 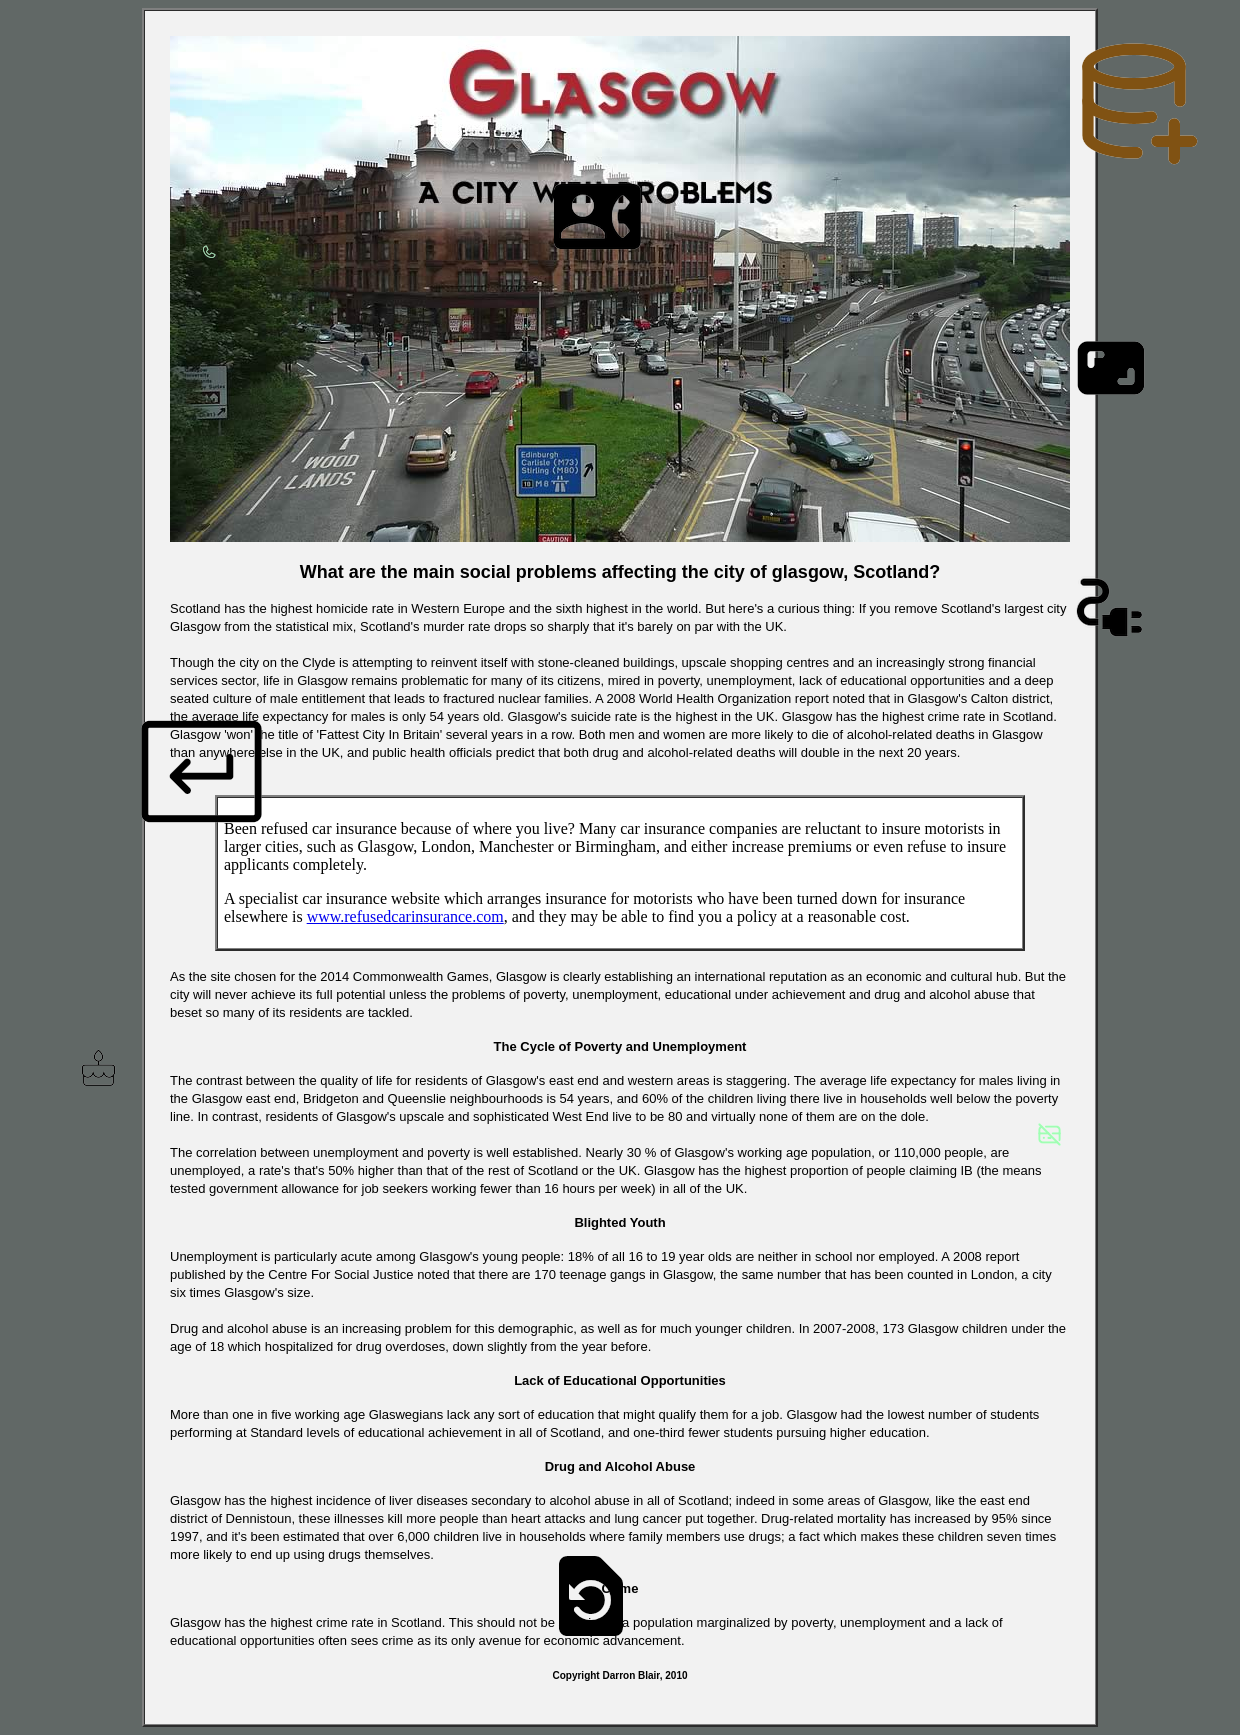 I want to click on add a new database, so click(x=1134, y=101).